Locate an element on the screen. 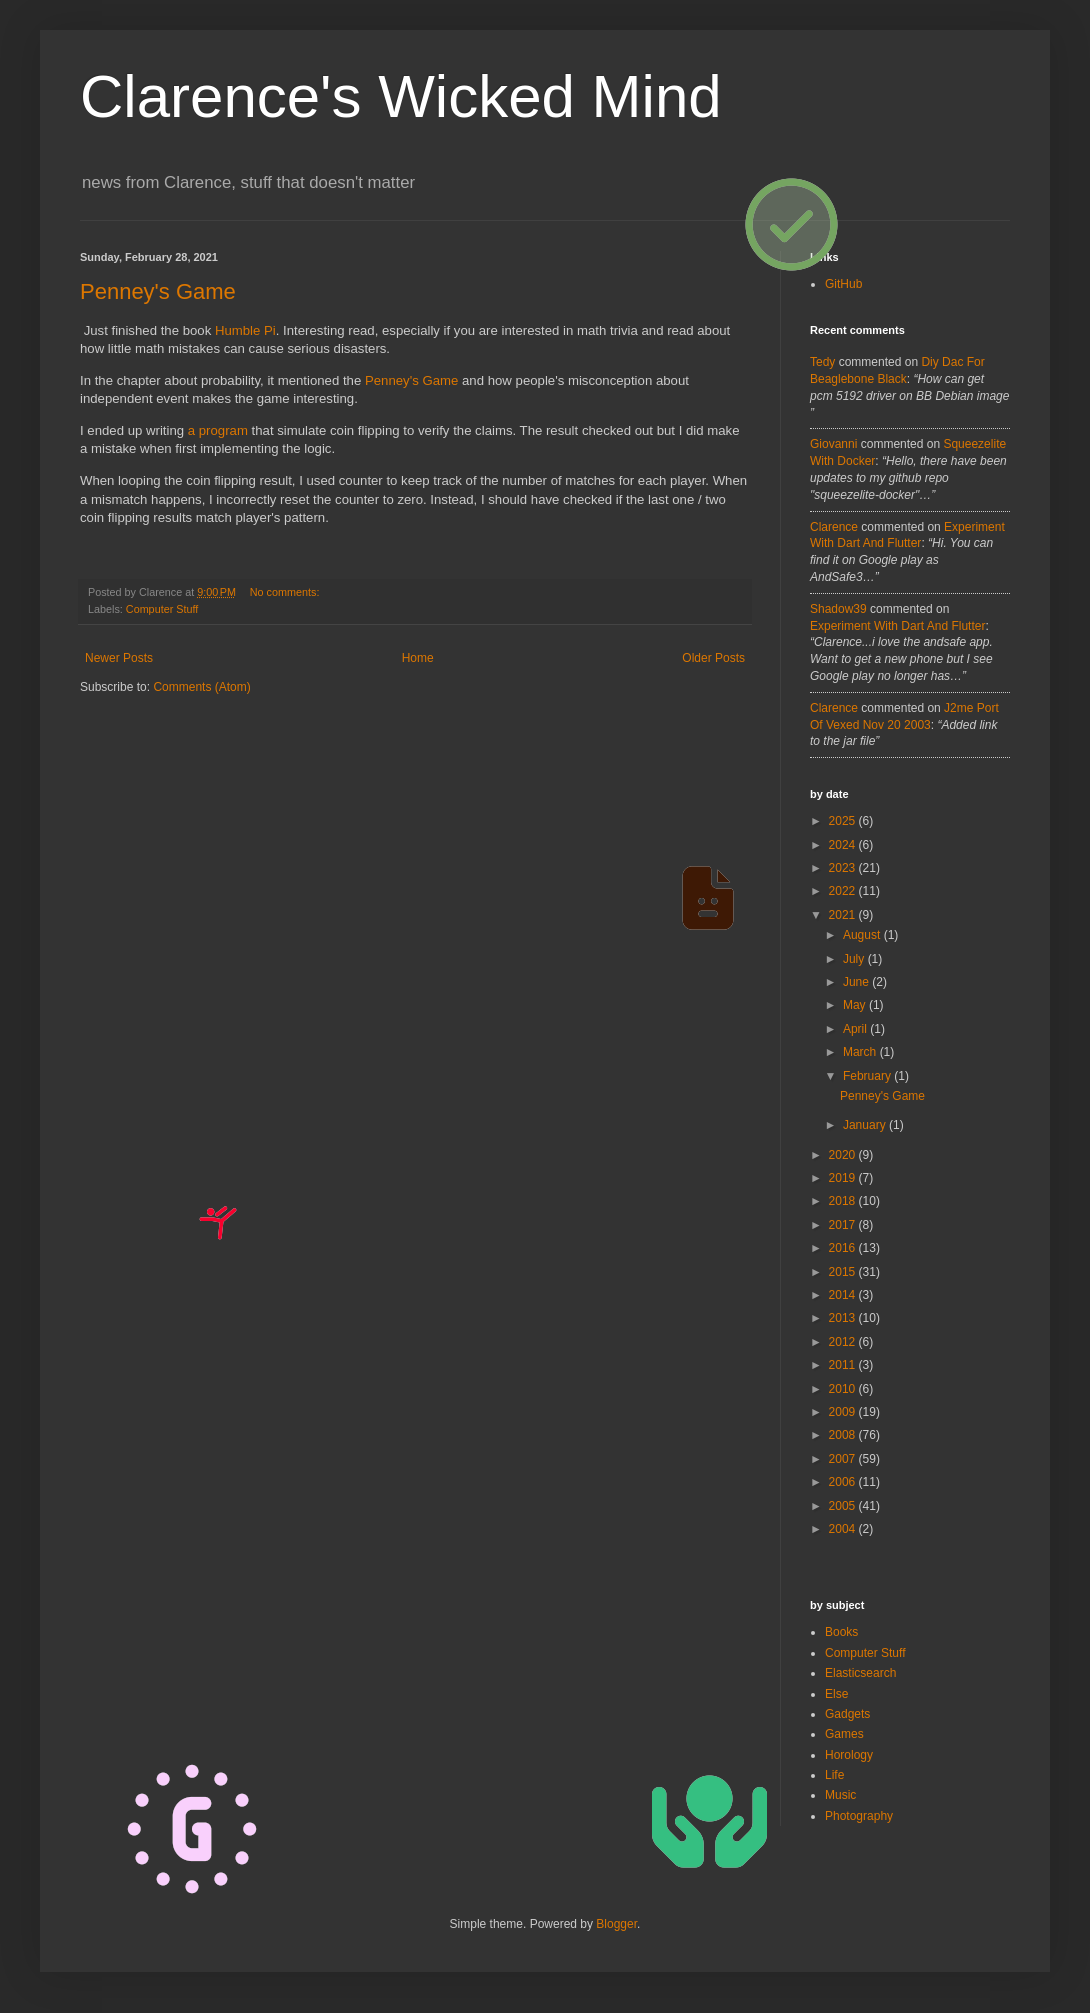  google account or service indicator is located at coordinates (192, 1829).